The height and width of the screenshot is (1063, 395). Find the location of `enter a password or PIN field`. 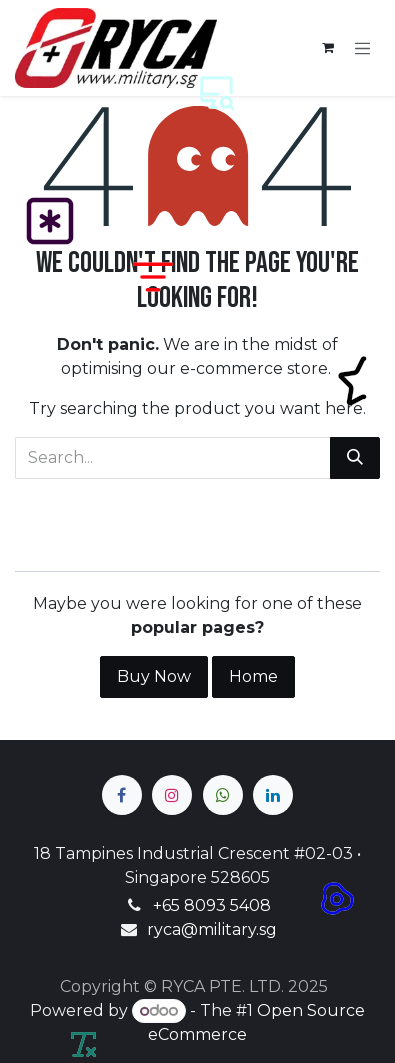

enter a password or PIN field is located at coordinates (50, 221).